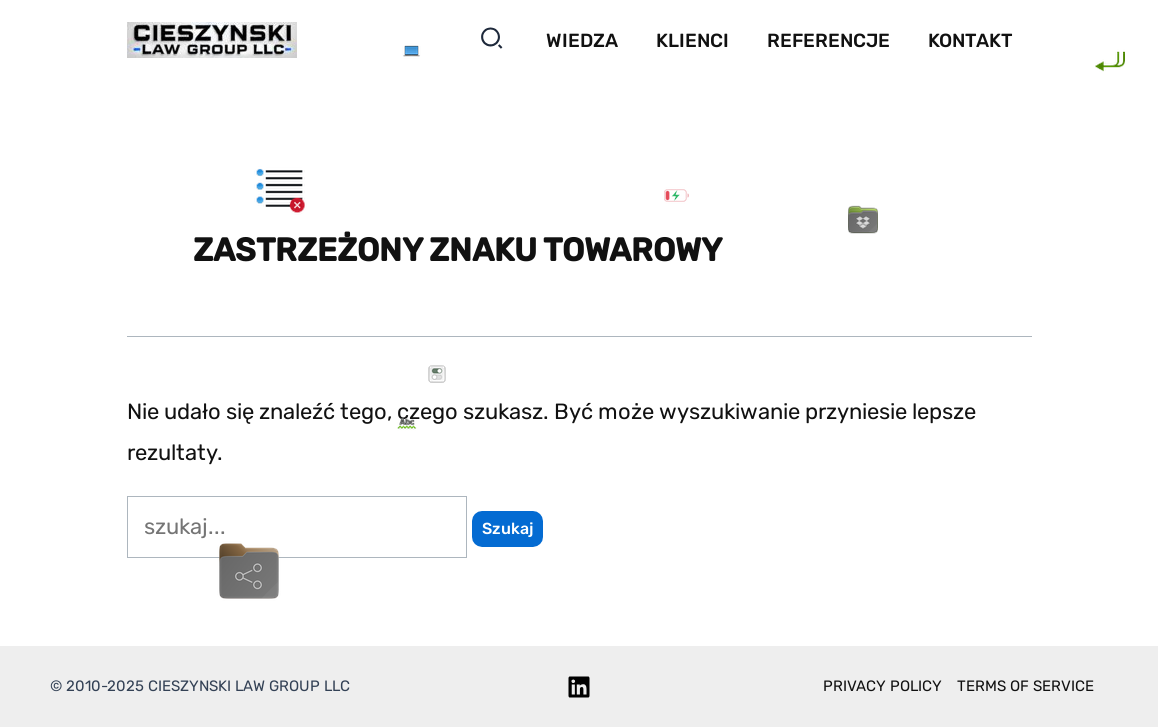 Image resolution: width=1158 pixels, height=727 pixels. What do you see at coordinates (863, 219) in the screenshot?
I see `open your dropbox folder` at bounding box center [863, 219].